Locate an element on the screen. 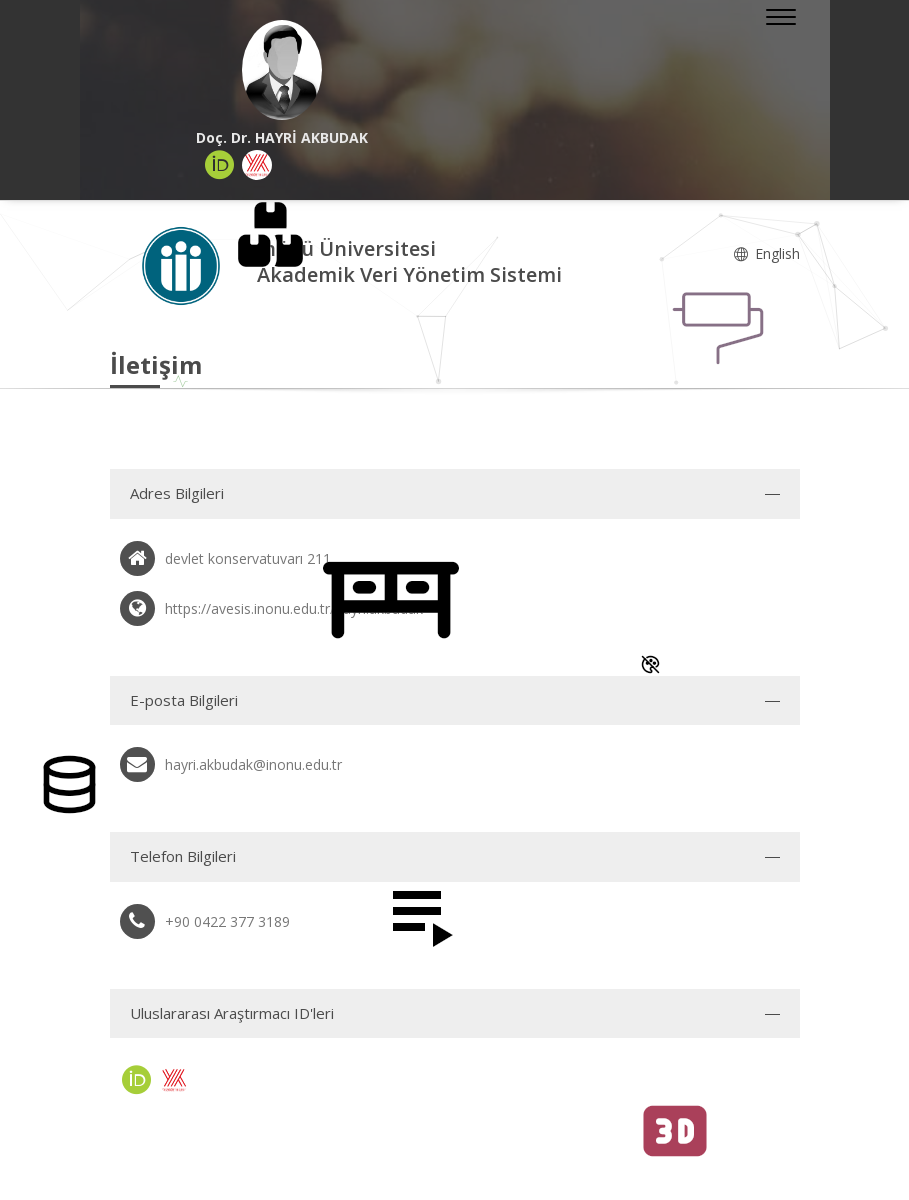 The image size is (909, 1200). view health or heart rate monitoring is located at coordinates (180, 381).